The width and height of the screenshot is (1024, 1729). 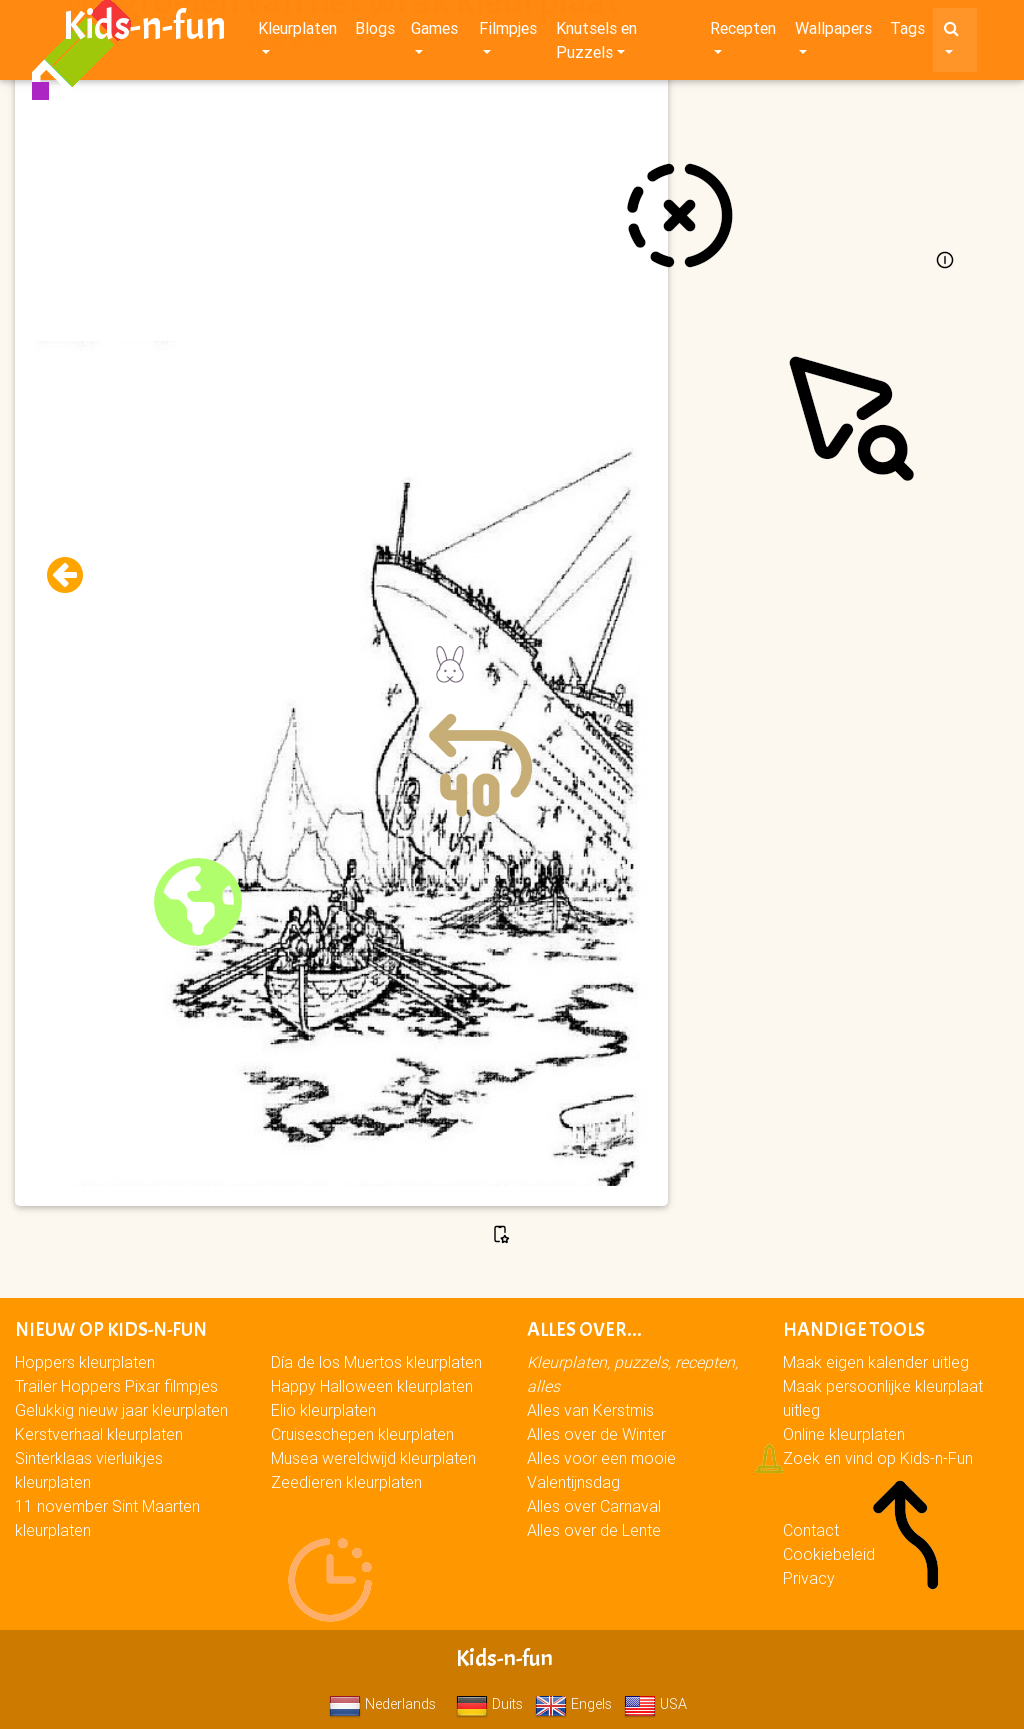 What do you see at coordinates (679, 215) in the screenshot?
I see `cancel or stop a process in progress` at bounding box center [679, 215].